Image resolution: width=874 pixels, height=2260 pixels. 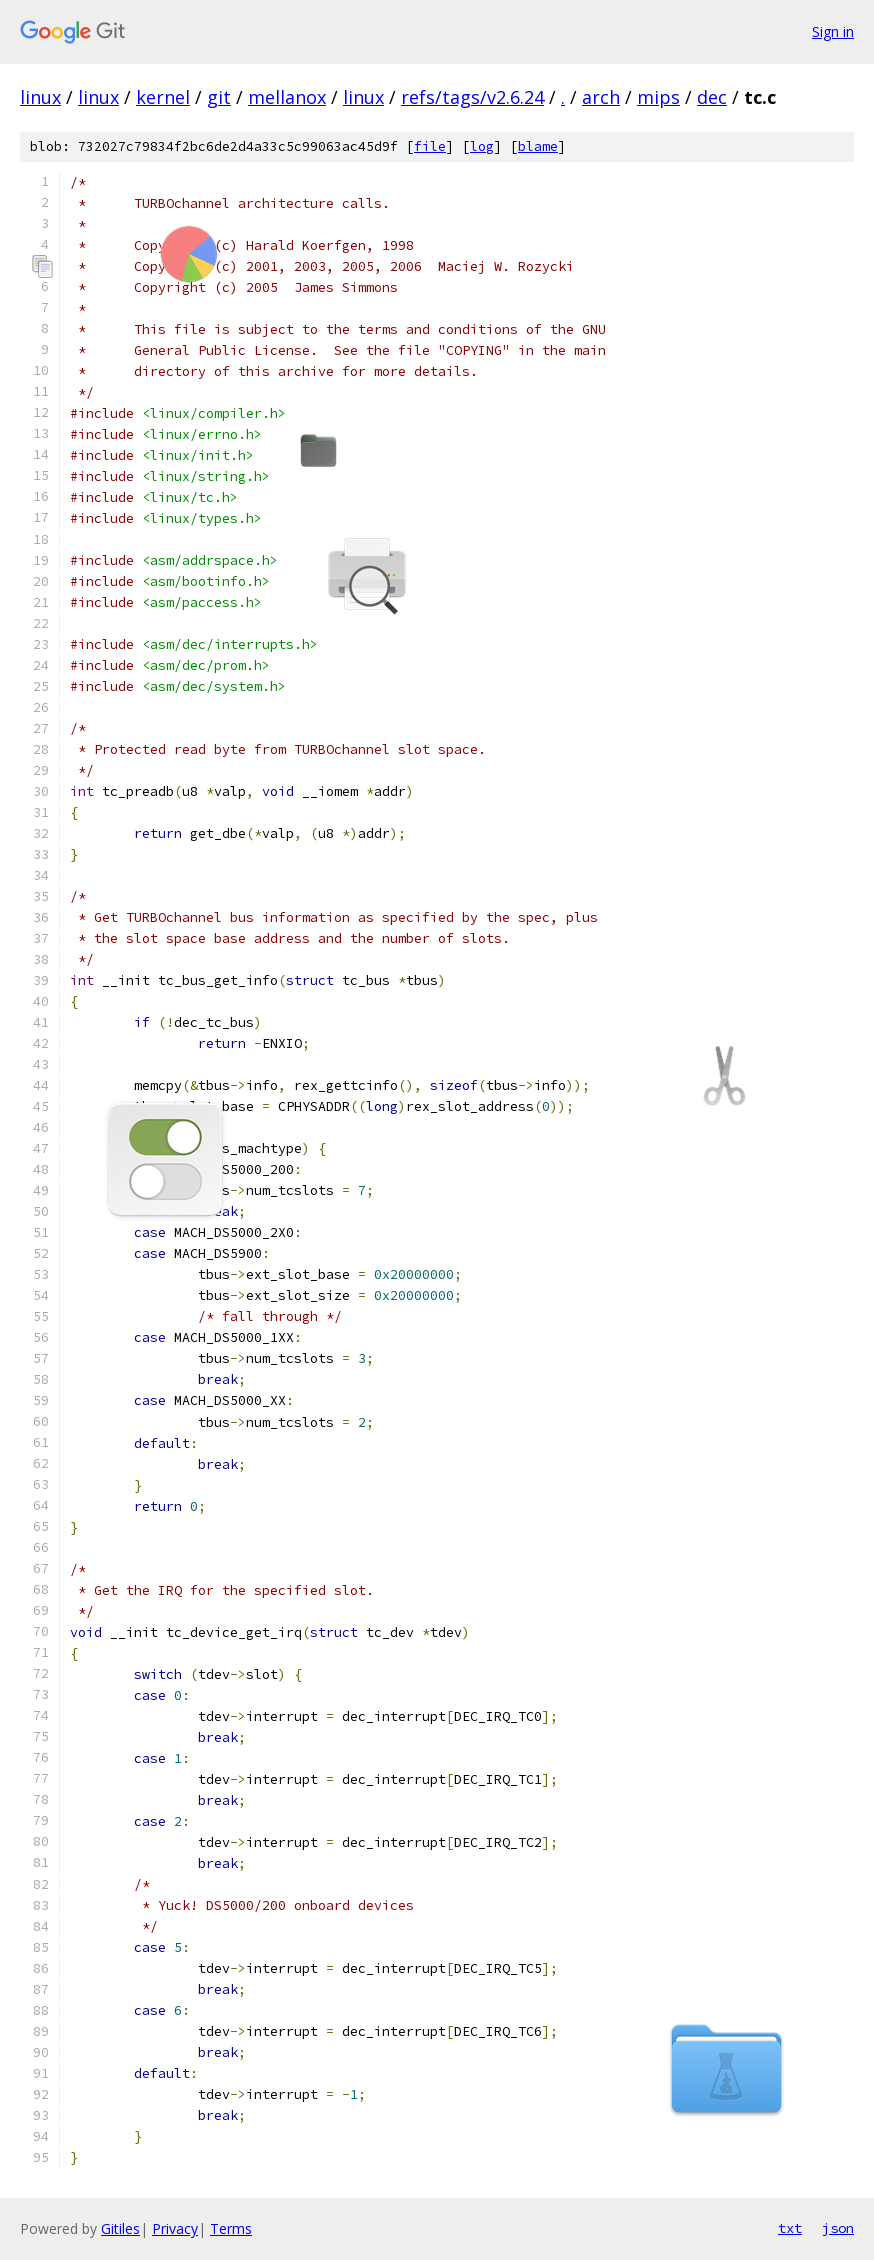 What do you see at coordinates (42, 266) in the screenshot?
I see `copy selected content to clipboard` at bounding box center [42, 266].